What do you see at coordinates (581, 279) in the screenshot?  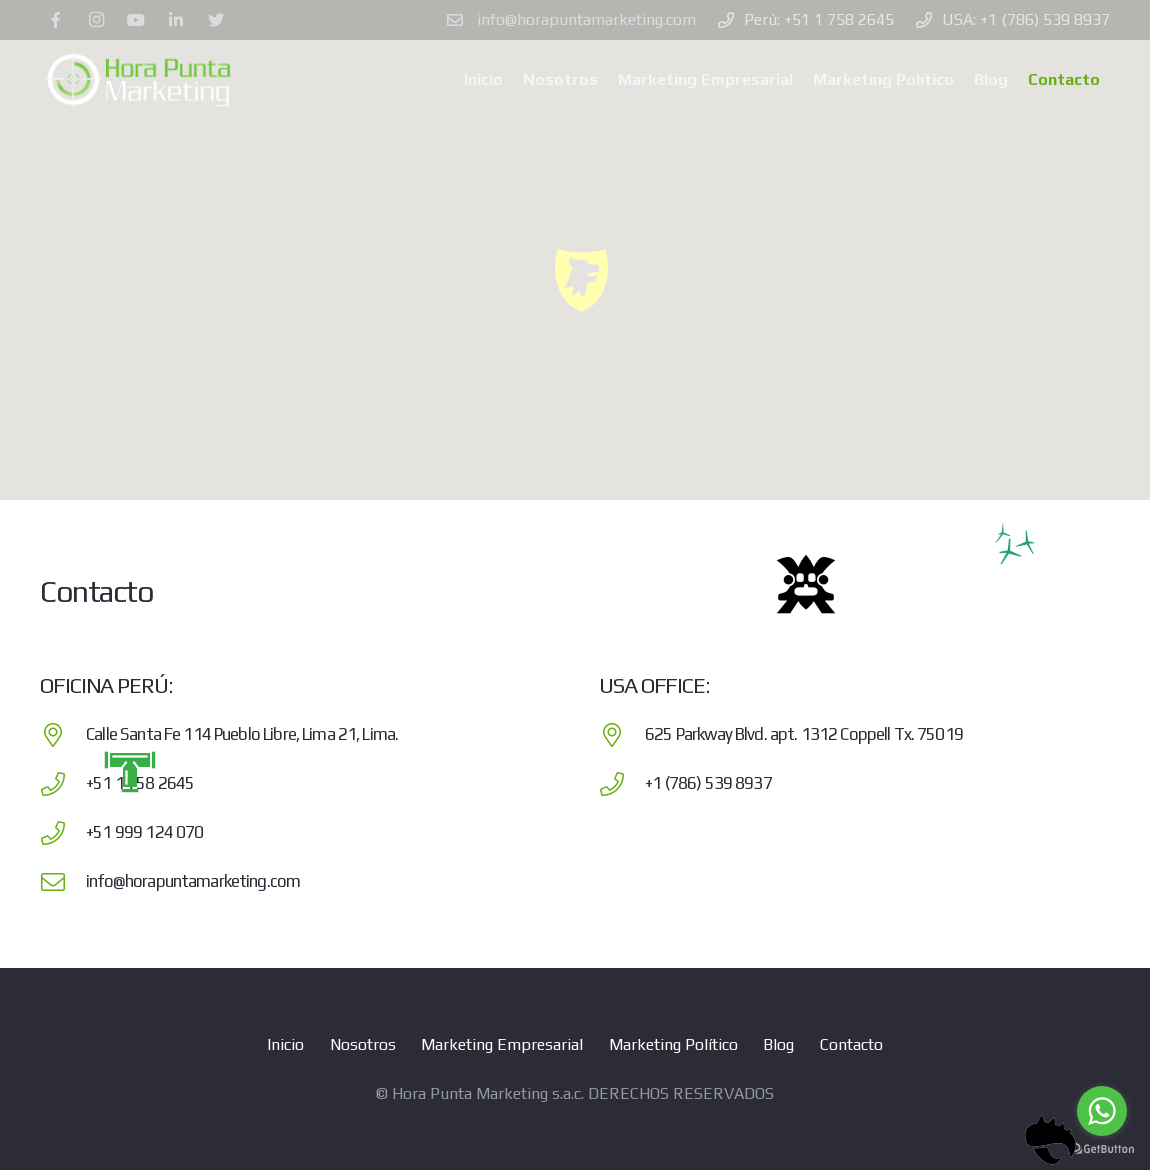 I see `select griffin house or faction emblem` at bounding box center [581, 279].